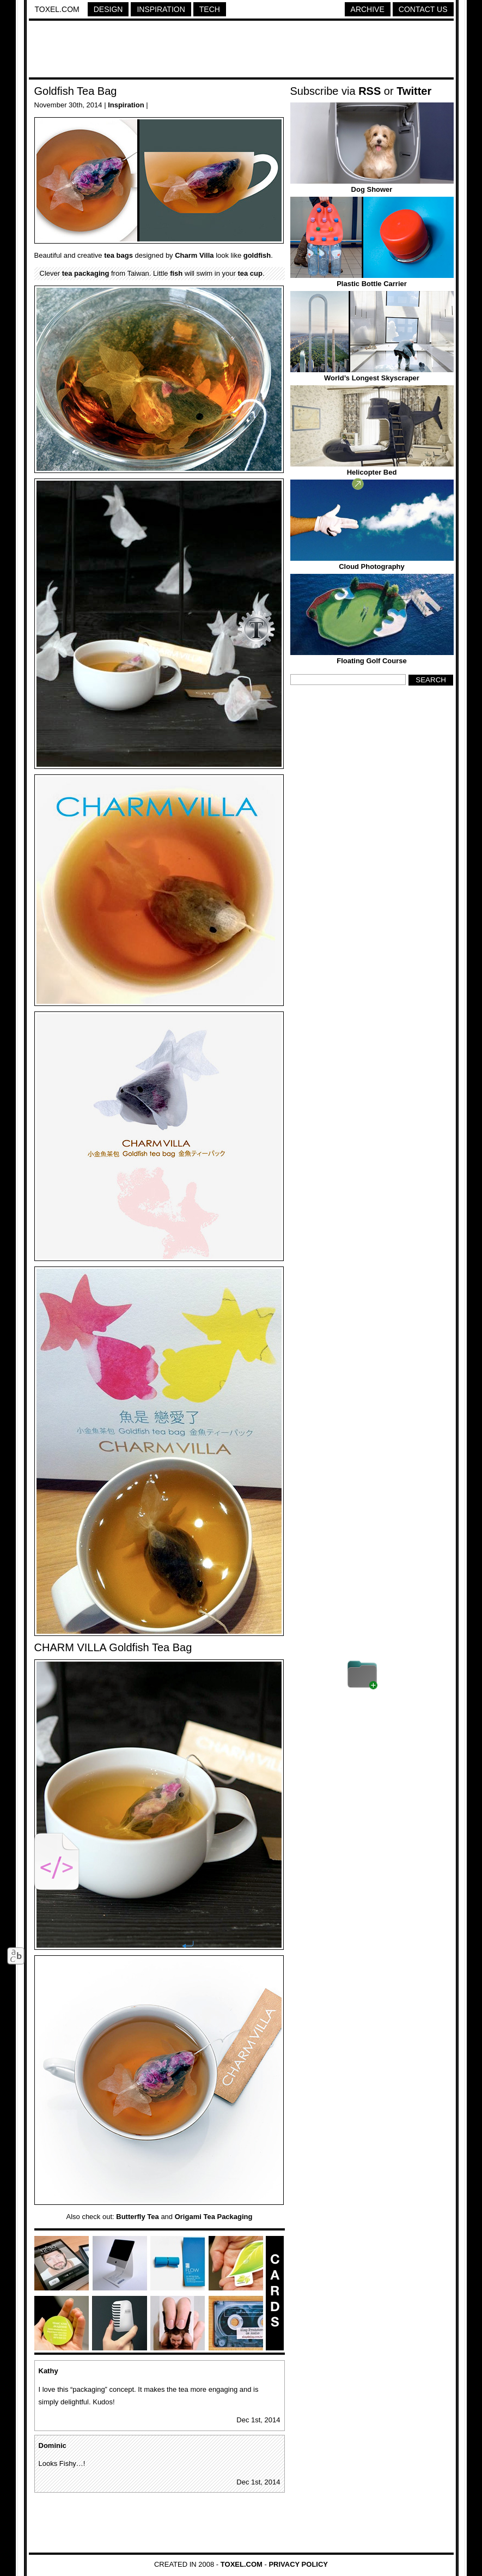 This screenshot has width=482, height=2576. What do you see at coordinates (187, 1943) in the screenshot?
I see `reply to the sender of an email` at bounding box center [187, 1943].